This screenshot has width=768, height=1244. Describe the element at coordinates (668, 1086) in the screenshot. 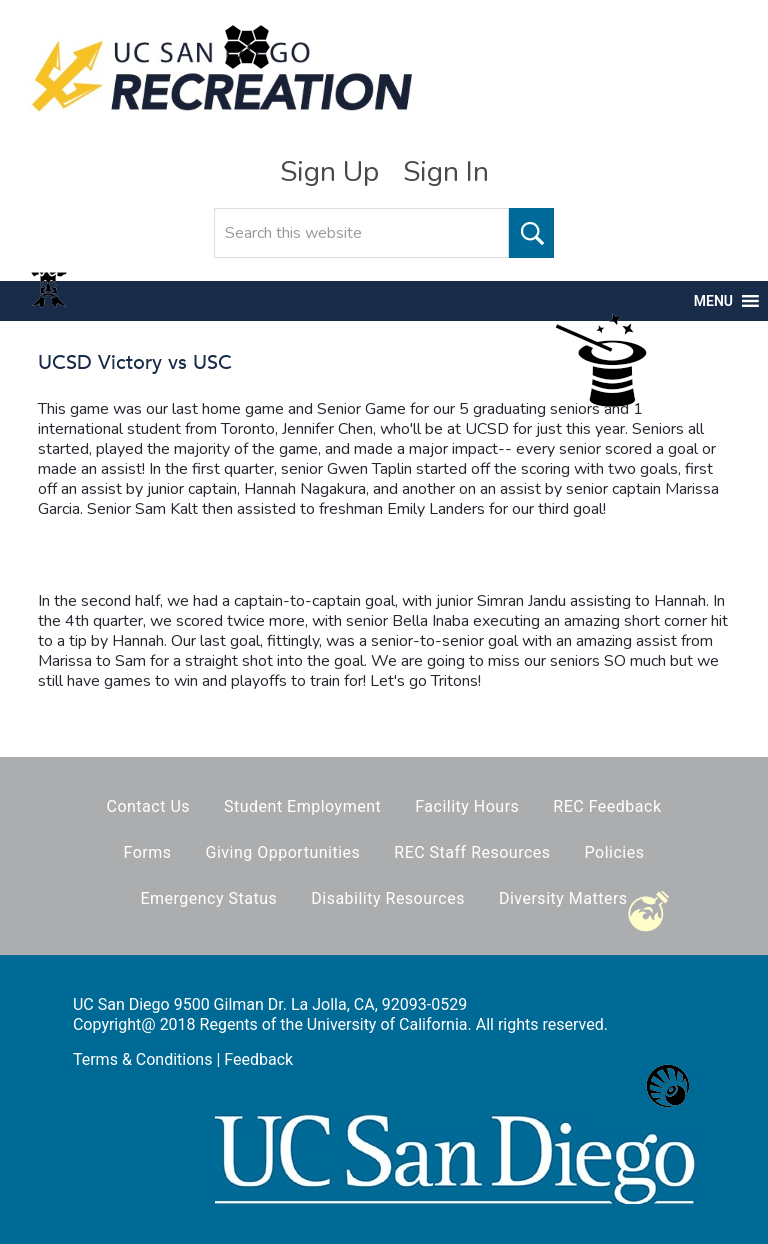

I see `view surveillance or monitoring status` at that location.